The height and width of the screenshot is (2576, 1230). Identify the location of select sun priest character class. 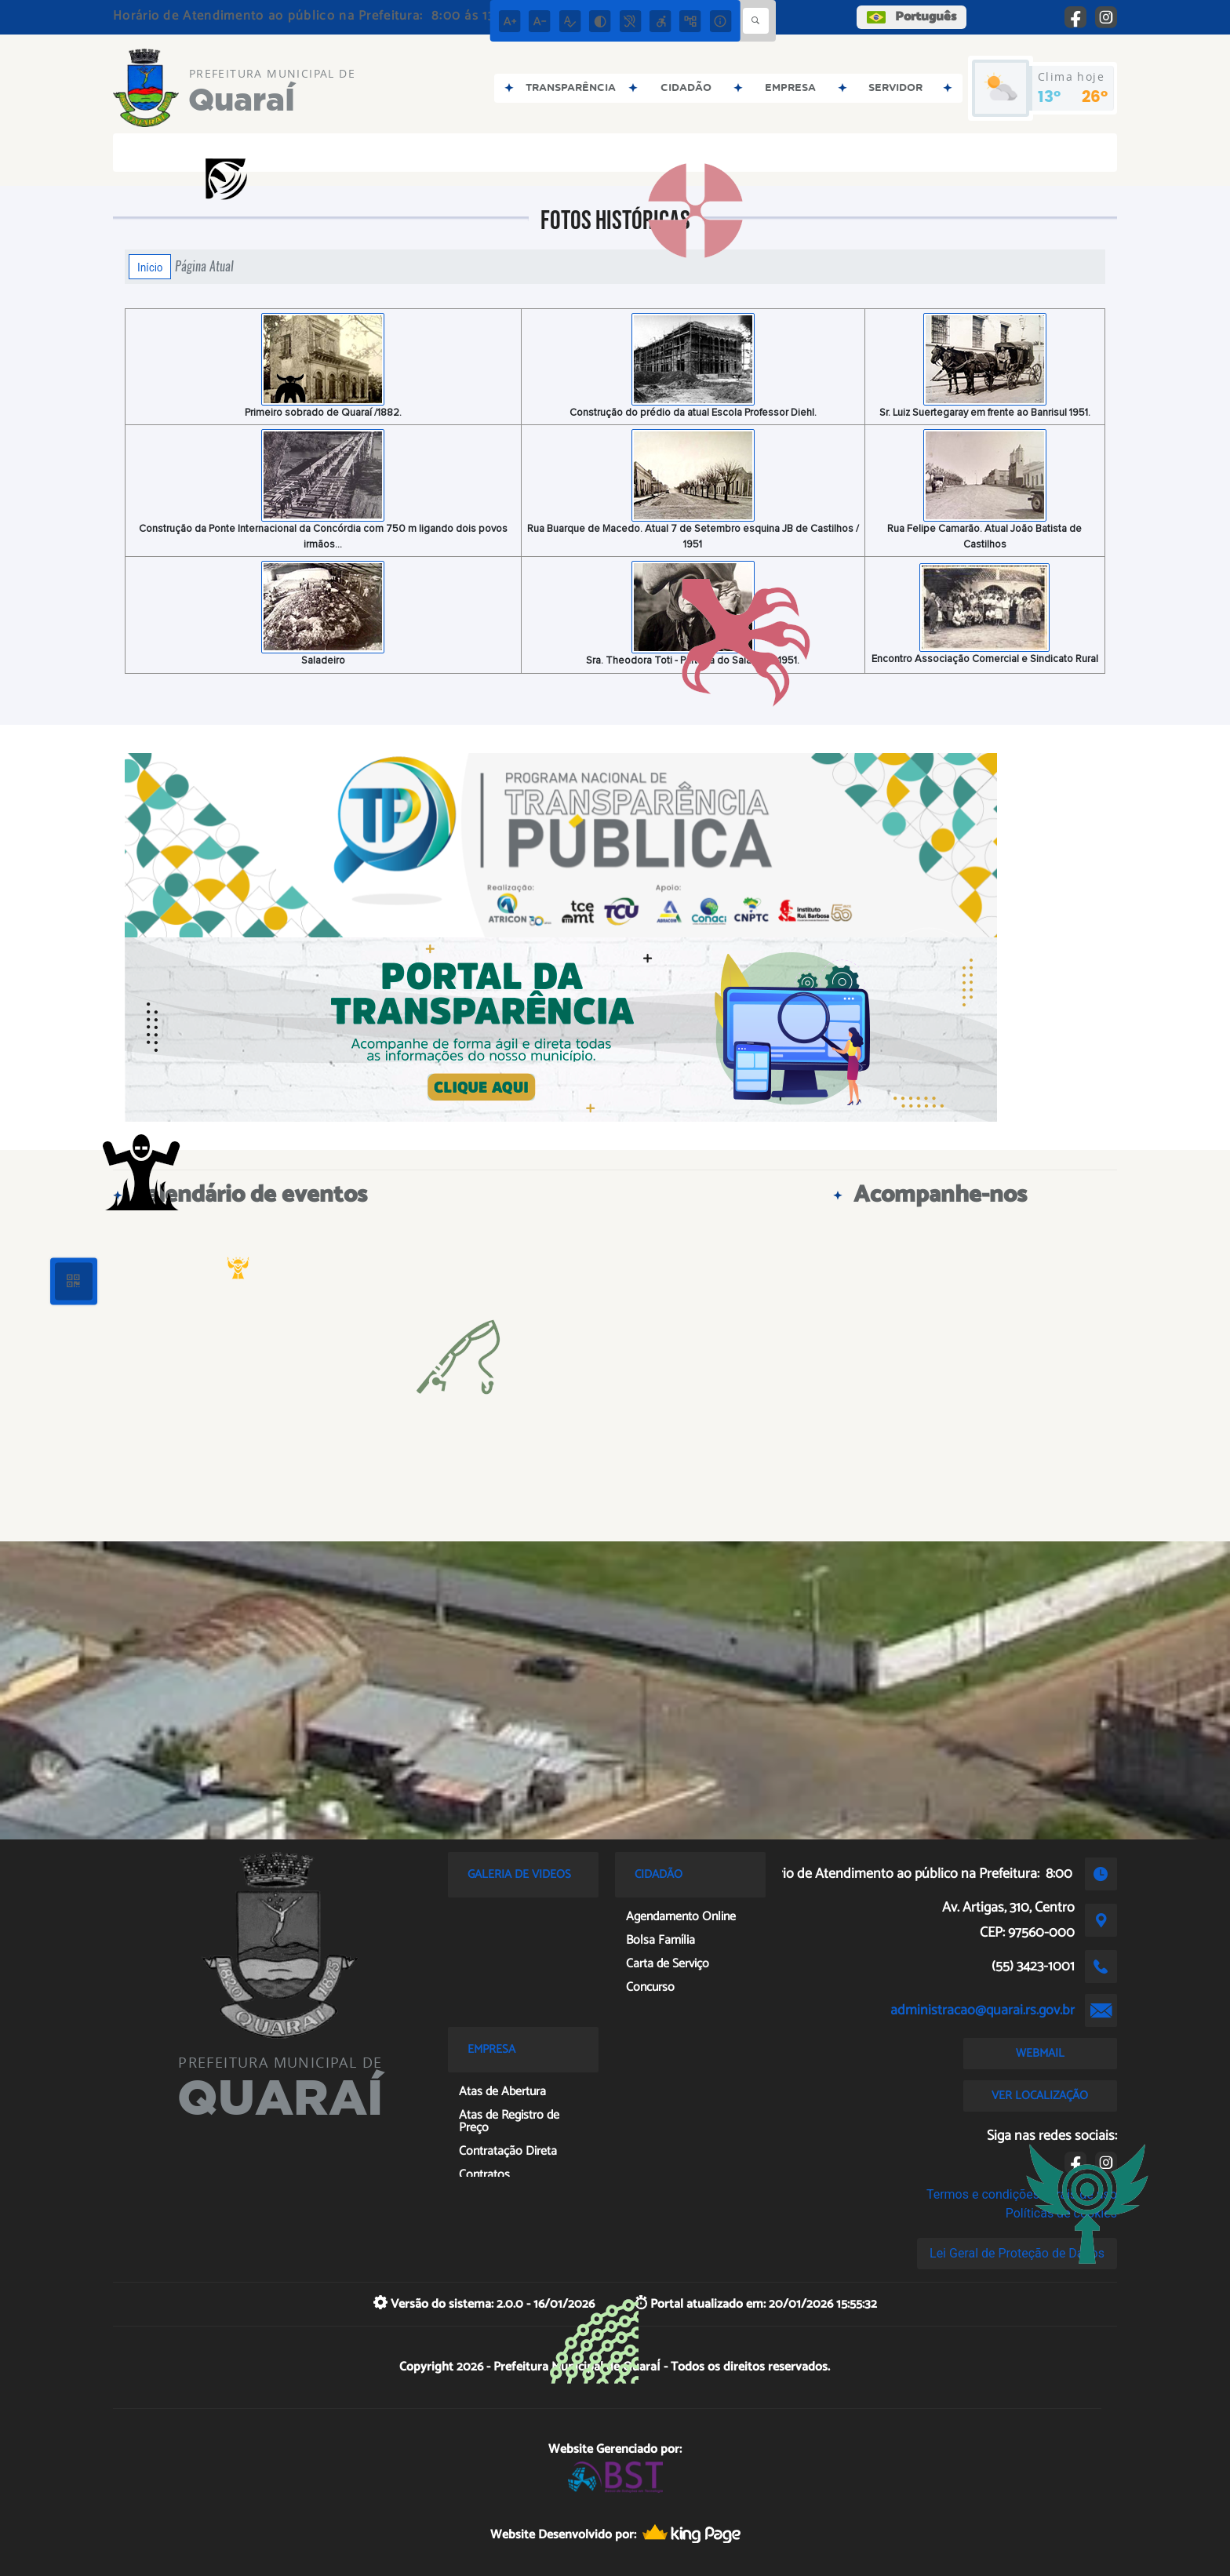
(238, 1268).